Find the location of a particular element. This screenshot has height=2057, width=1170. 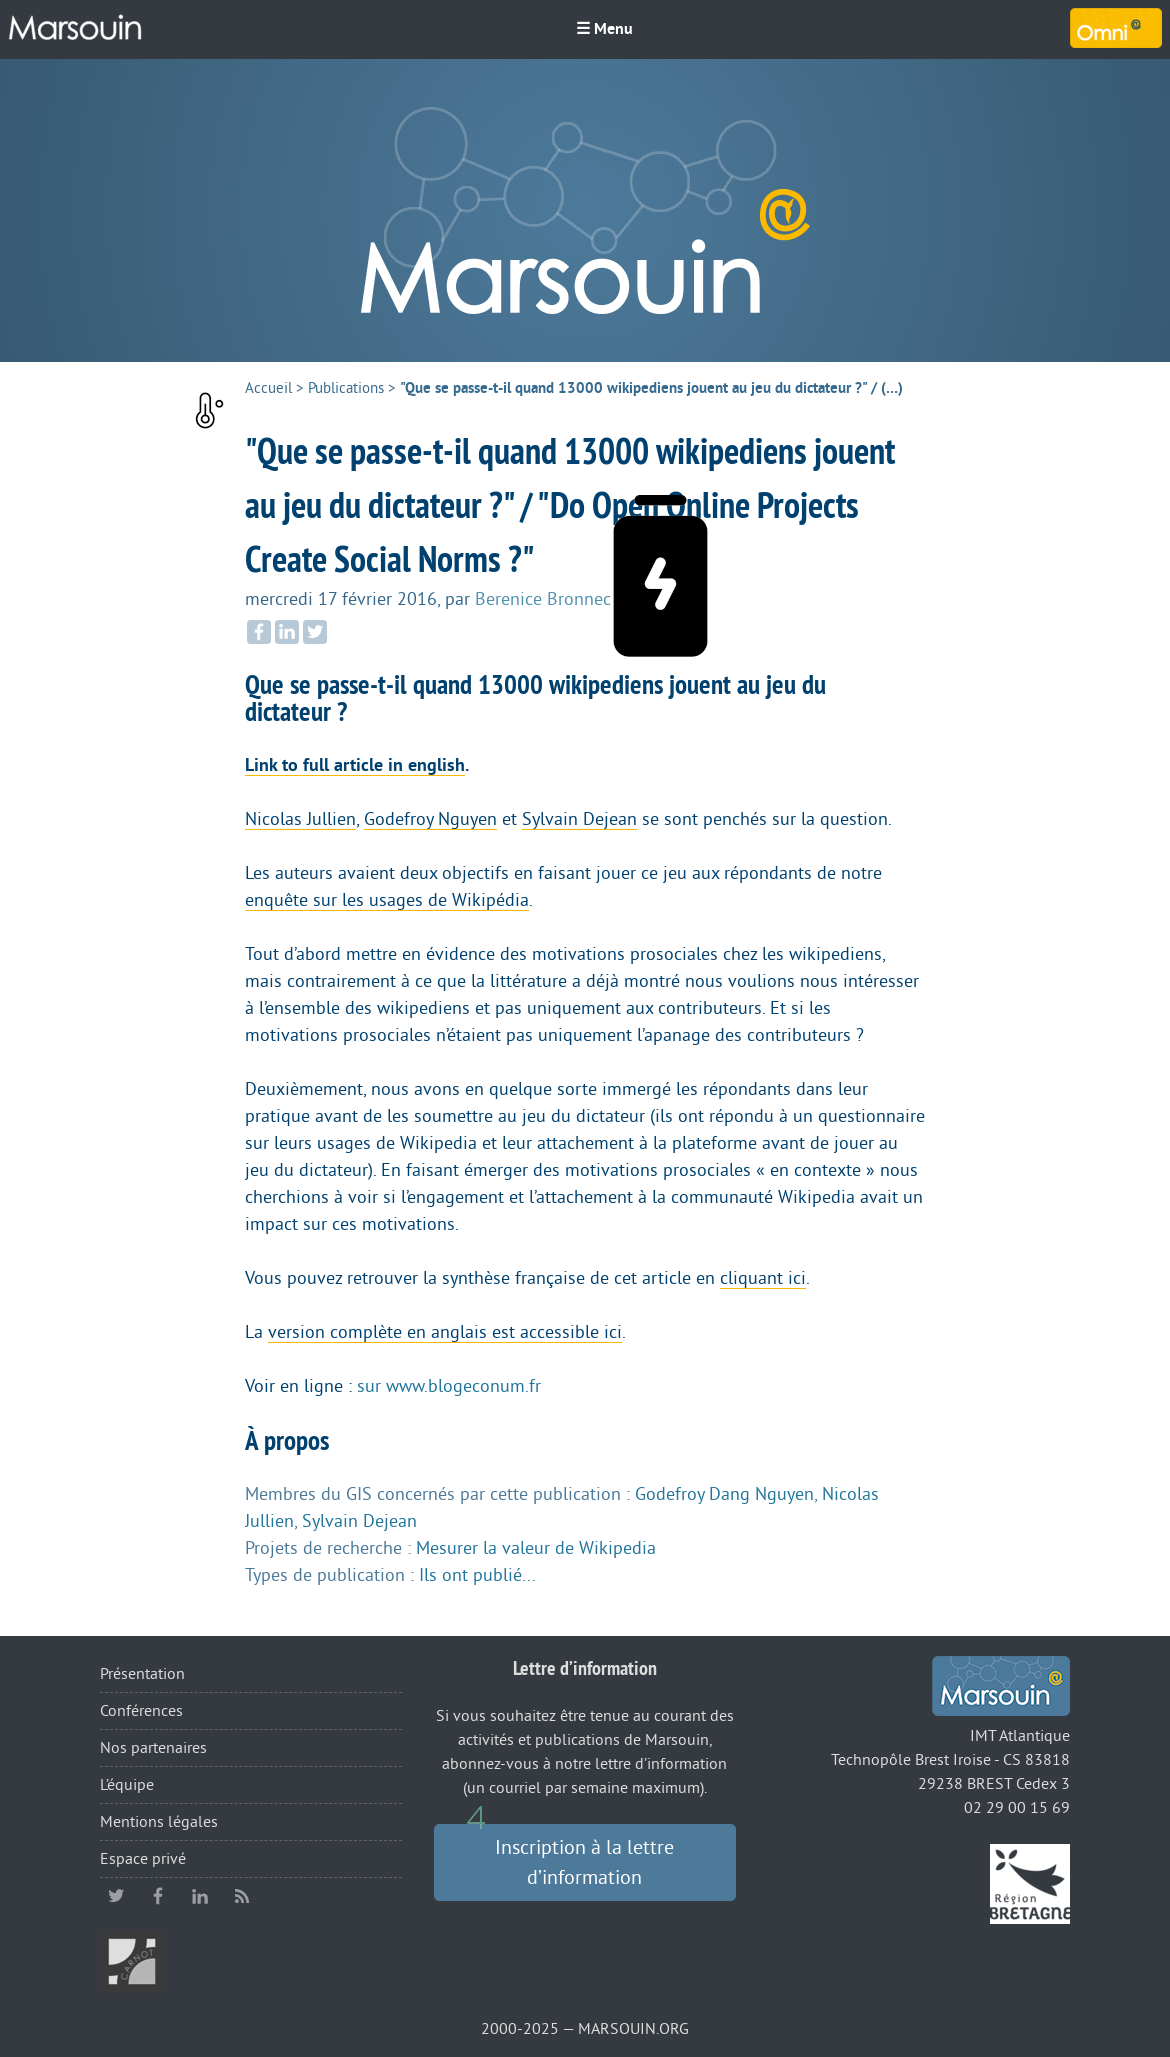

indicates step four in a sequence or process is located at coordinates (476, 1817).